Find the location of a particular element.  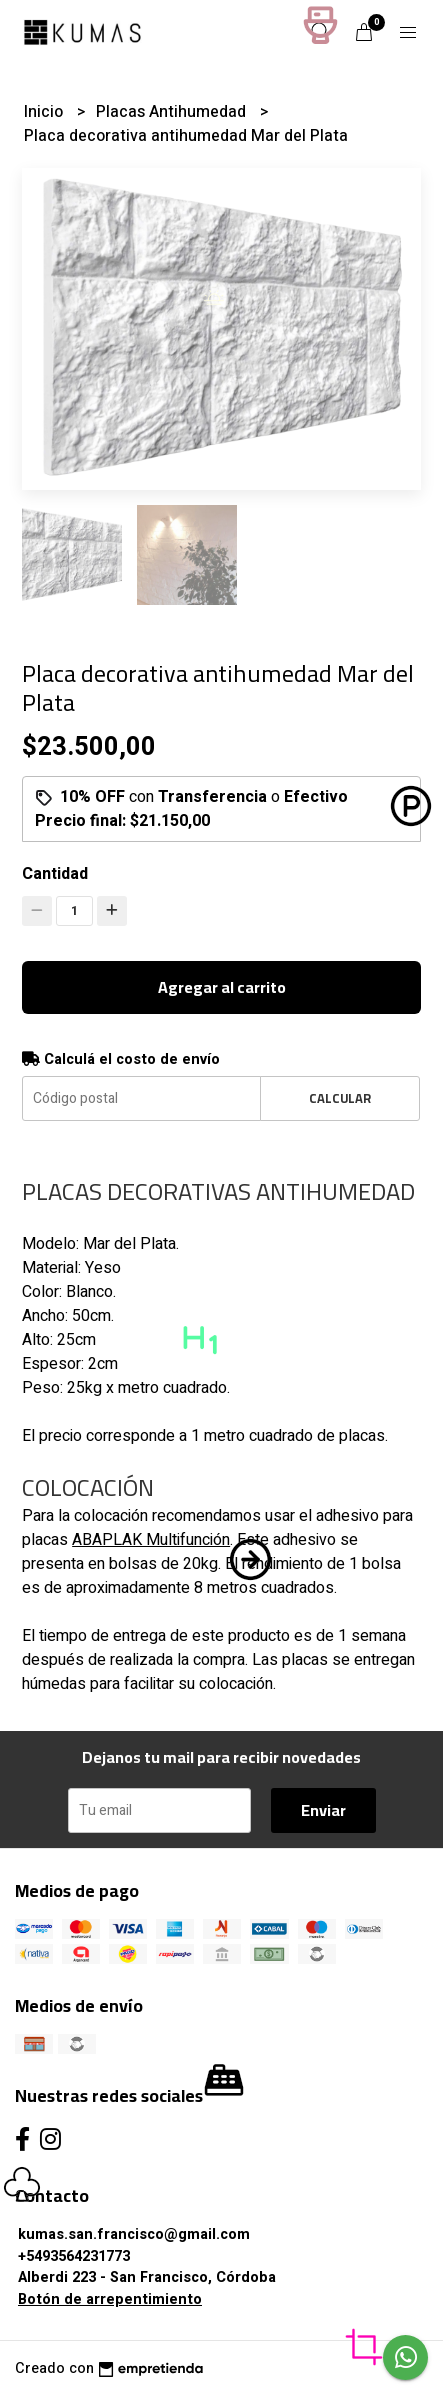

find nearby restrooms is located at coordinates (320, 24).